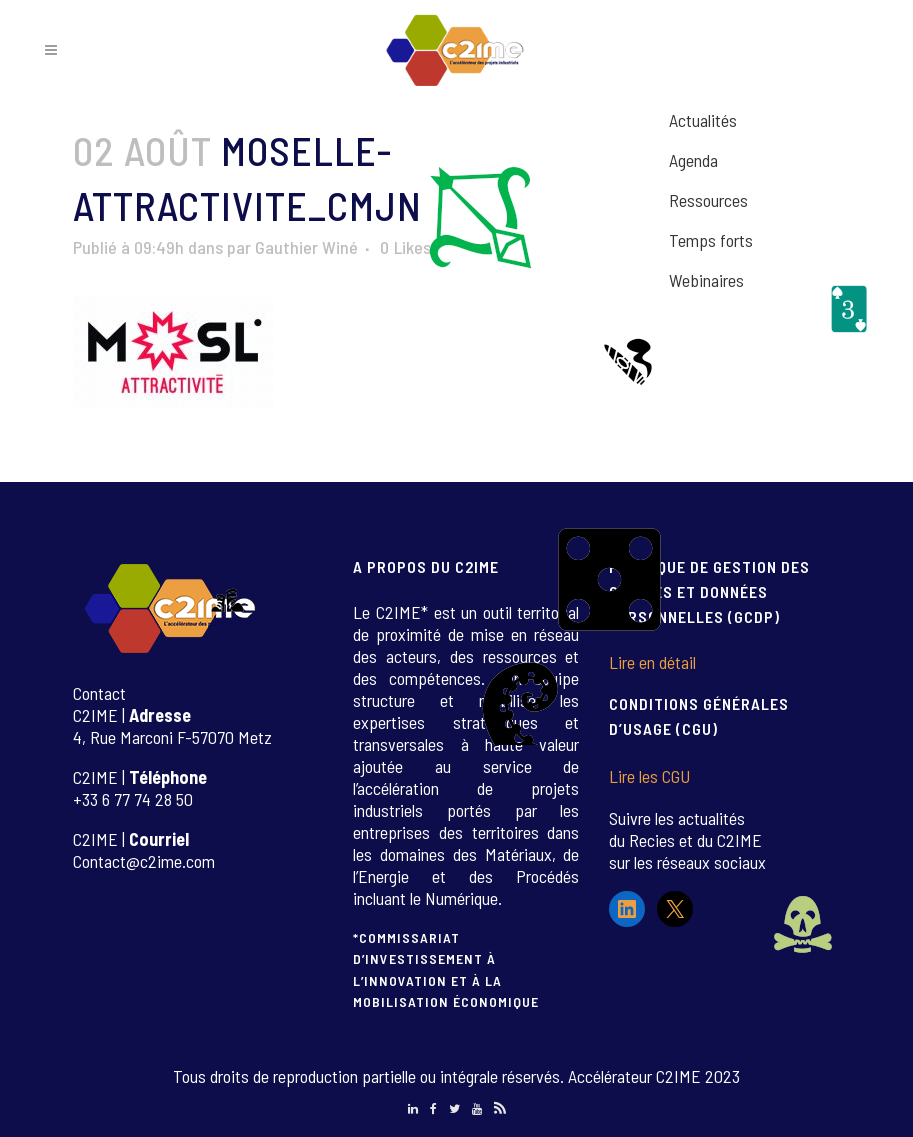 This screenshot has height=1137, width=913. Describe the element at coordinates (480, 217) in the screenshot. I see `select bow and arrow weapon` at that location.